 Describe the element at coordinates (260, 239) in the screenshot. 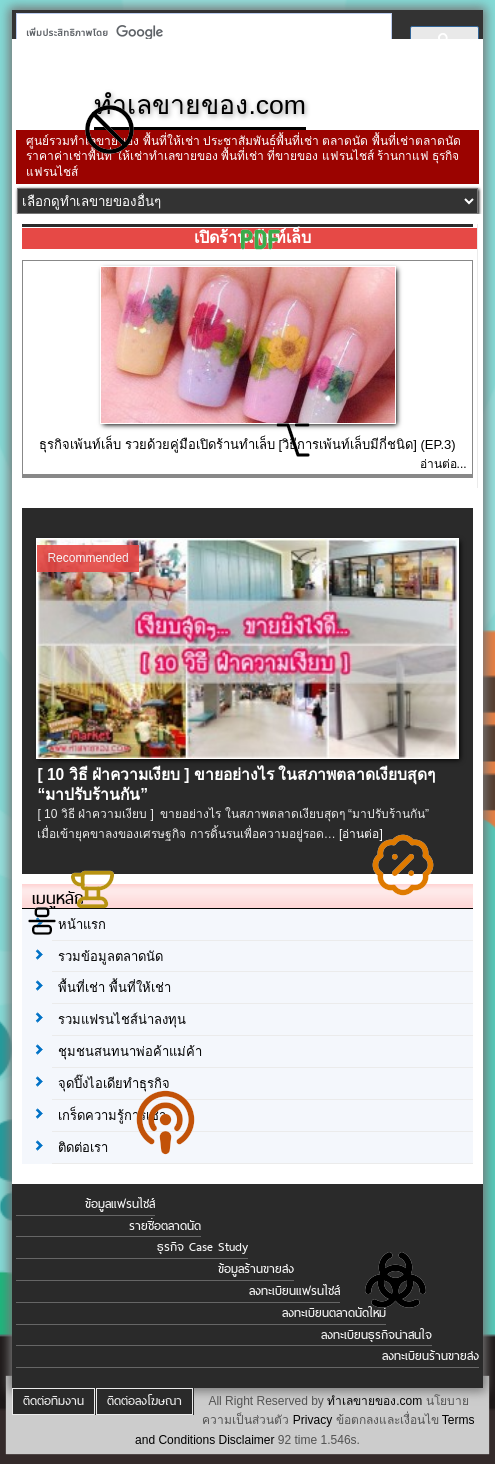

I see `view or open a PDF document` at that location.